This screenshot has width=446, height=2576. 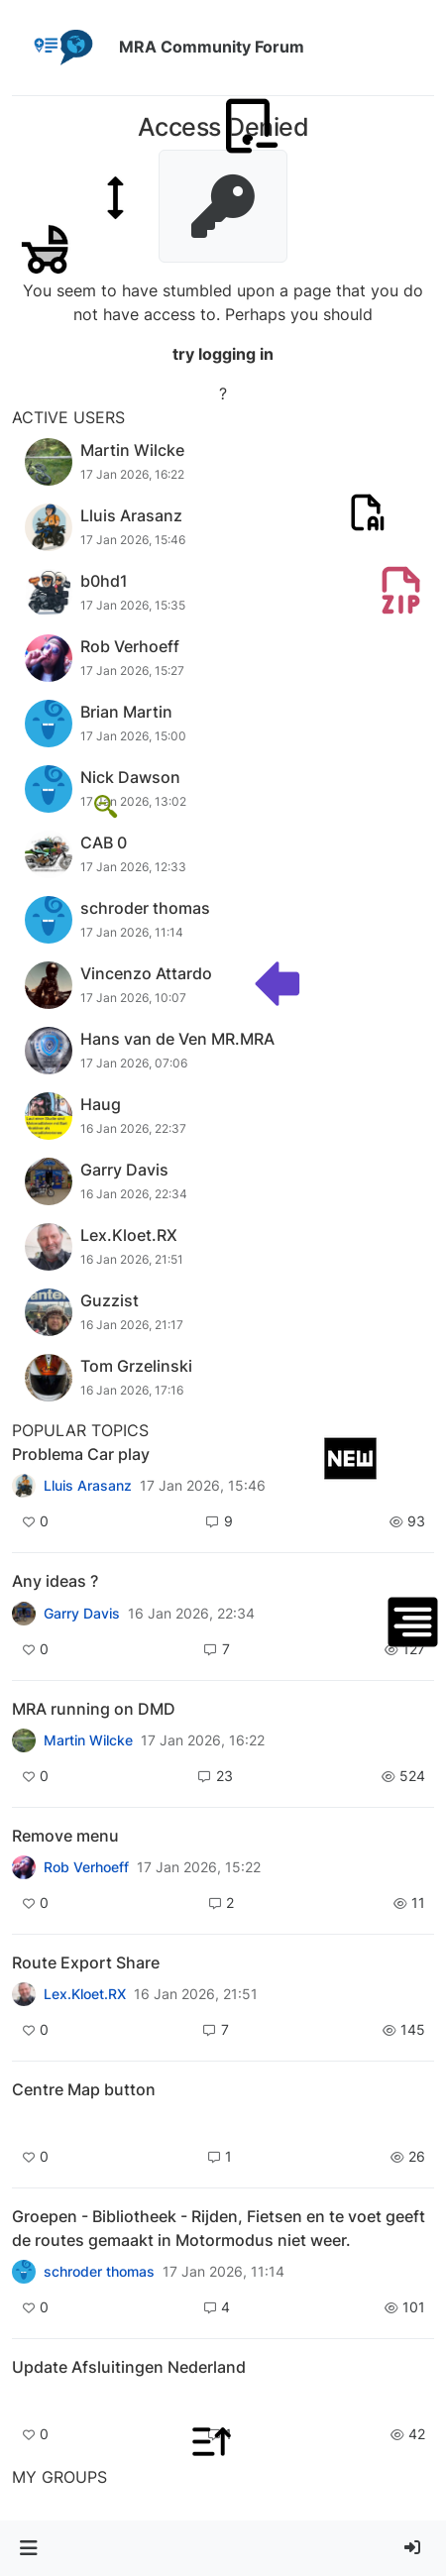 What do you see at coordinates (350, 1458) in the screenshot?
I see `indicates new content or recently added items` at bounding box center [350, 1458].